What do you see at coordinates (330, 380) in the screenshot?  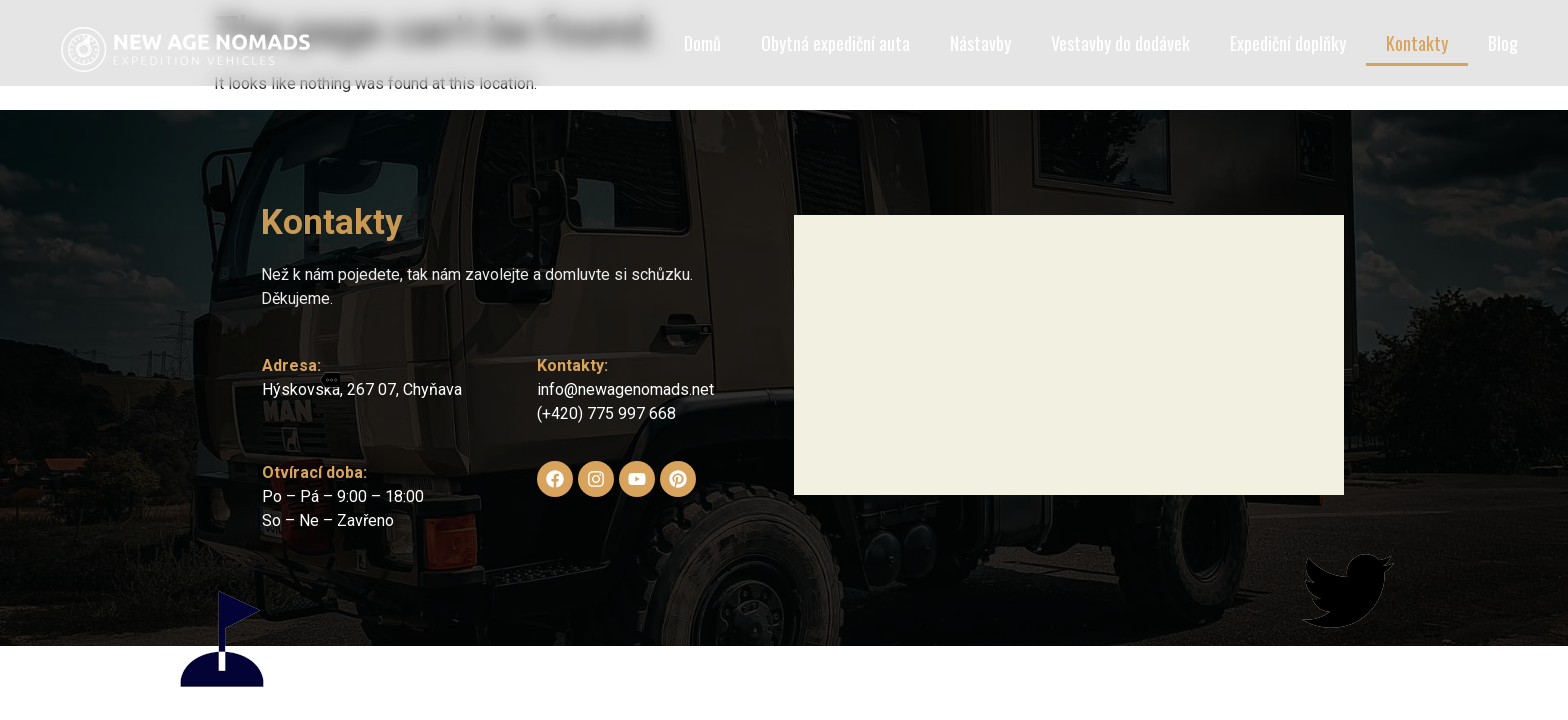 I see `view more options or actions` at bounding box center [330, 380].